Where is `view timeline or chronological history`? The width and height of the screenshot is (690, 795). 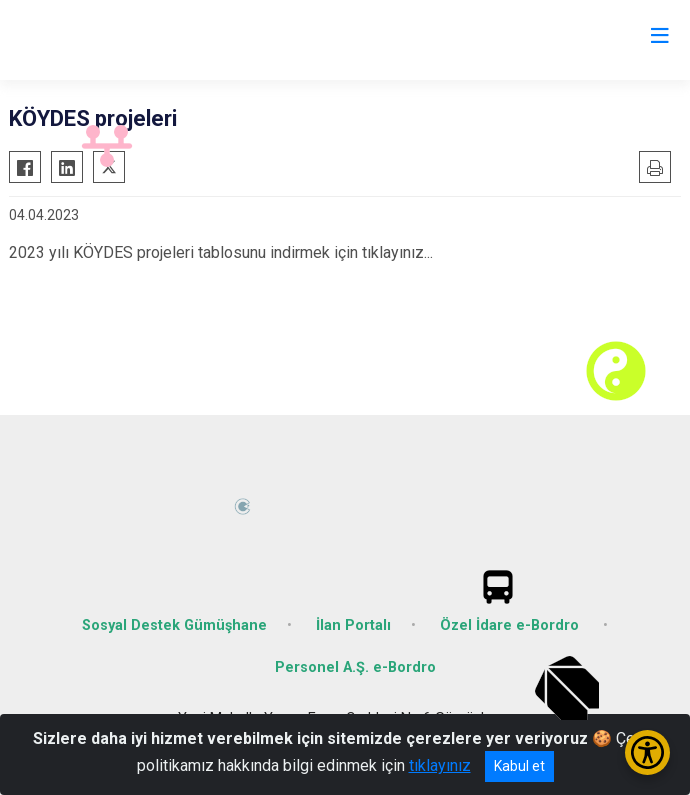 view timeline or chronological history is located at coordinates (107, 146).